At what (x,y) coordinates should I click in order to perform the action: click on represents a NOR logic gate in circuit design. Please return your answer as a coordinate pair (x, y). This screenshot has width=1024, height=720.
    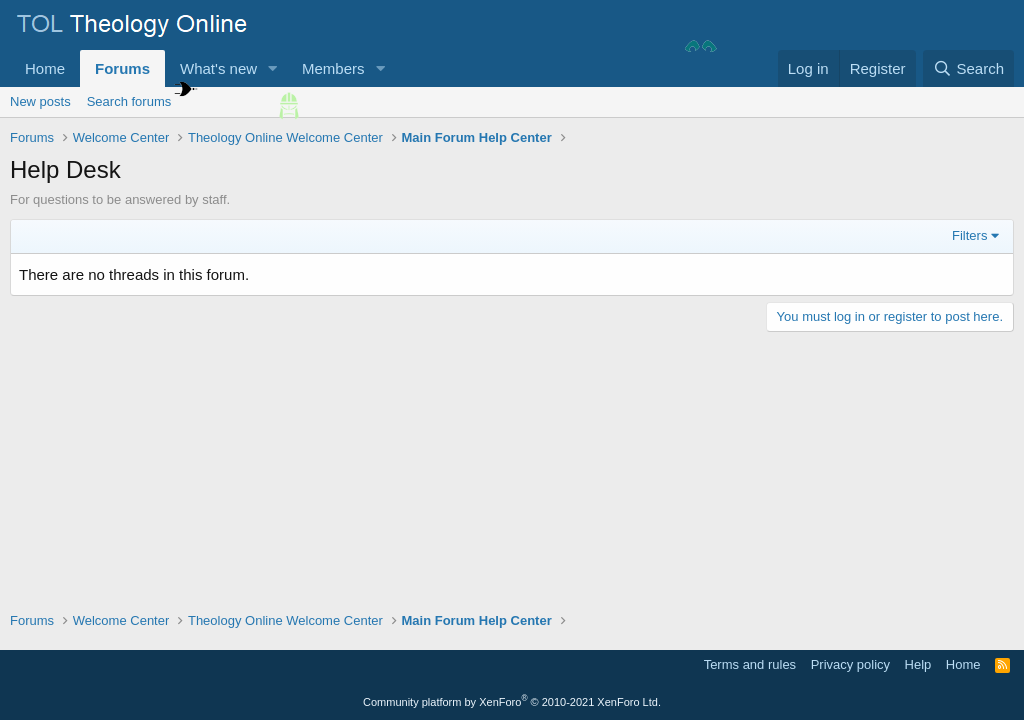
    Looking at the image, I should click on (186, 89).